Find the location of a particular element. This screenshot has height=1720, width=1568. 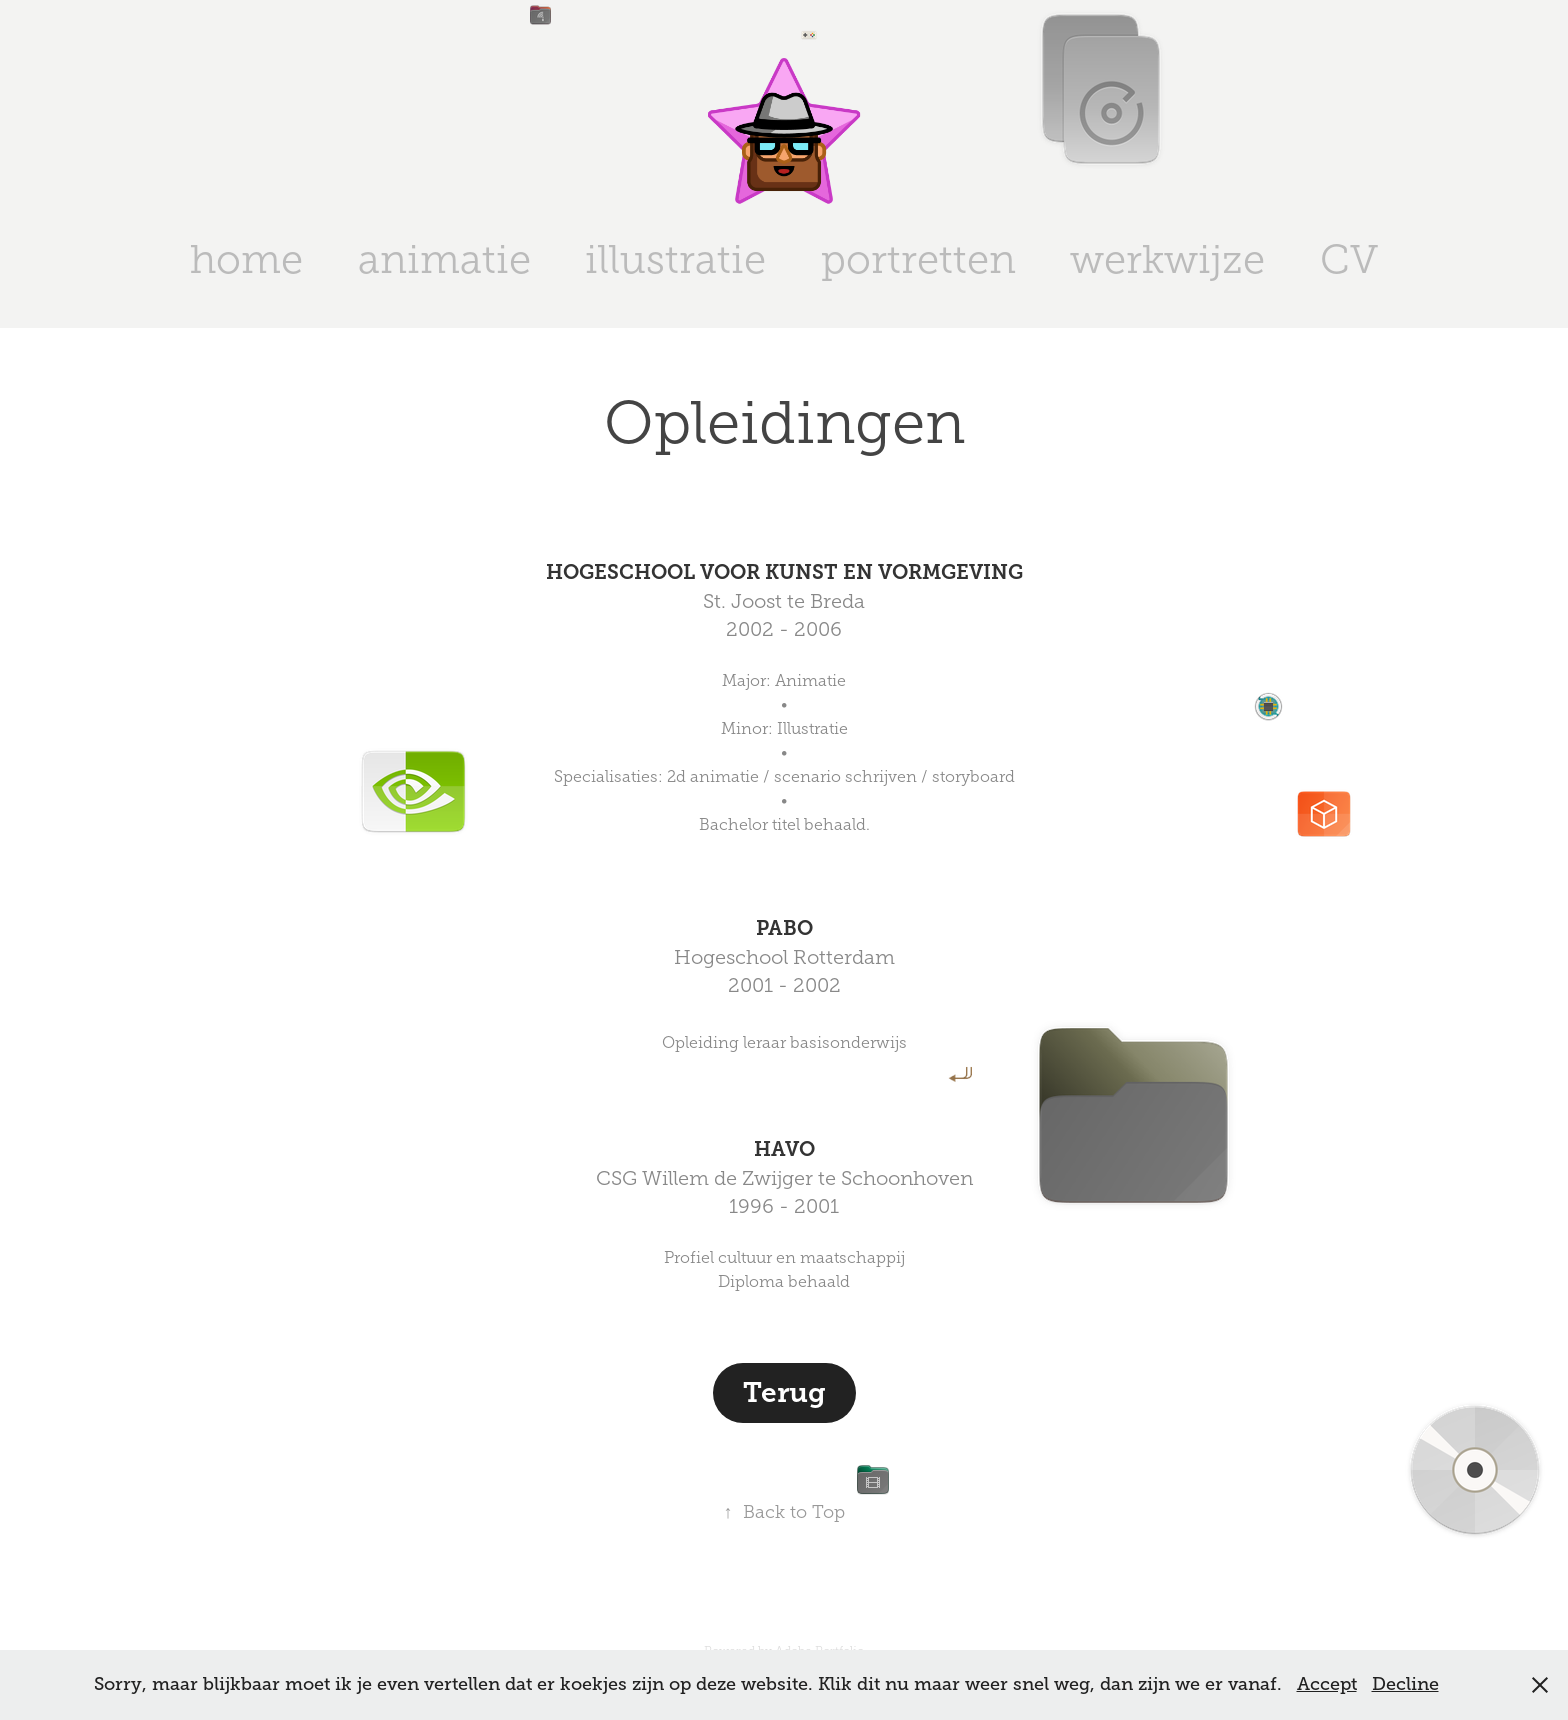

access DVD-R disc drive is located at coordinates (1475, 1470).